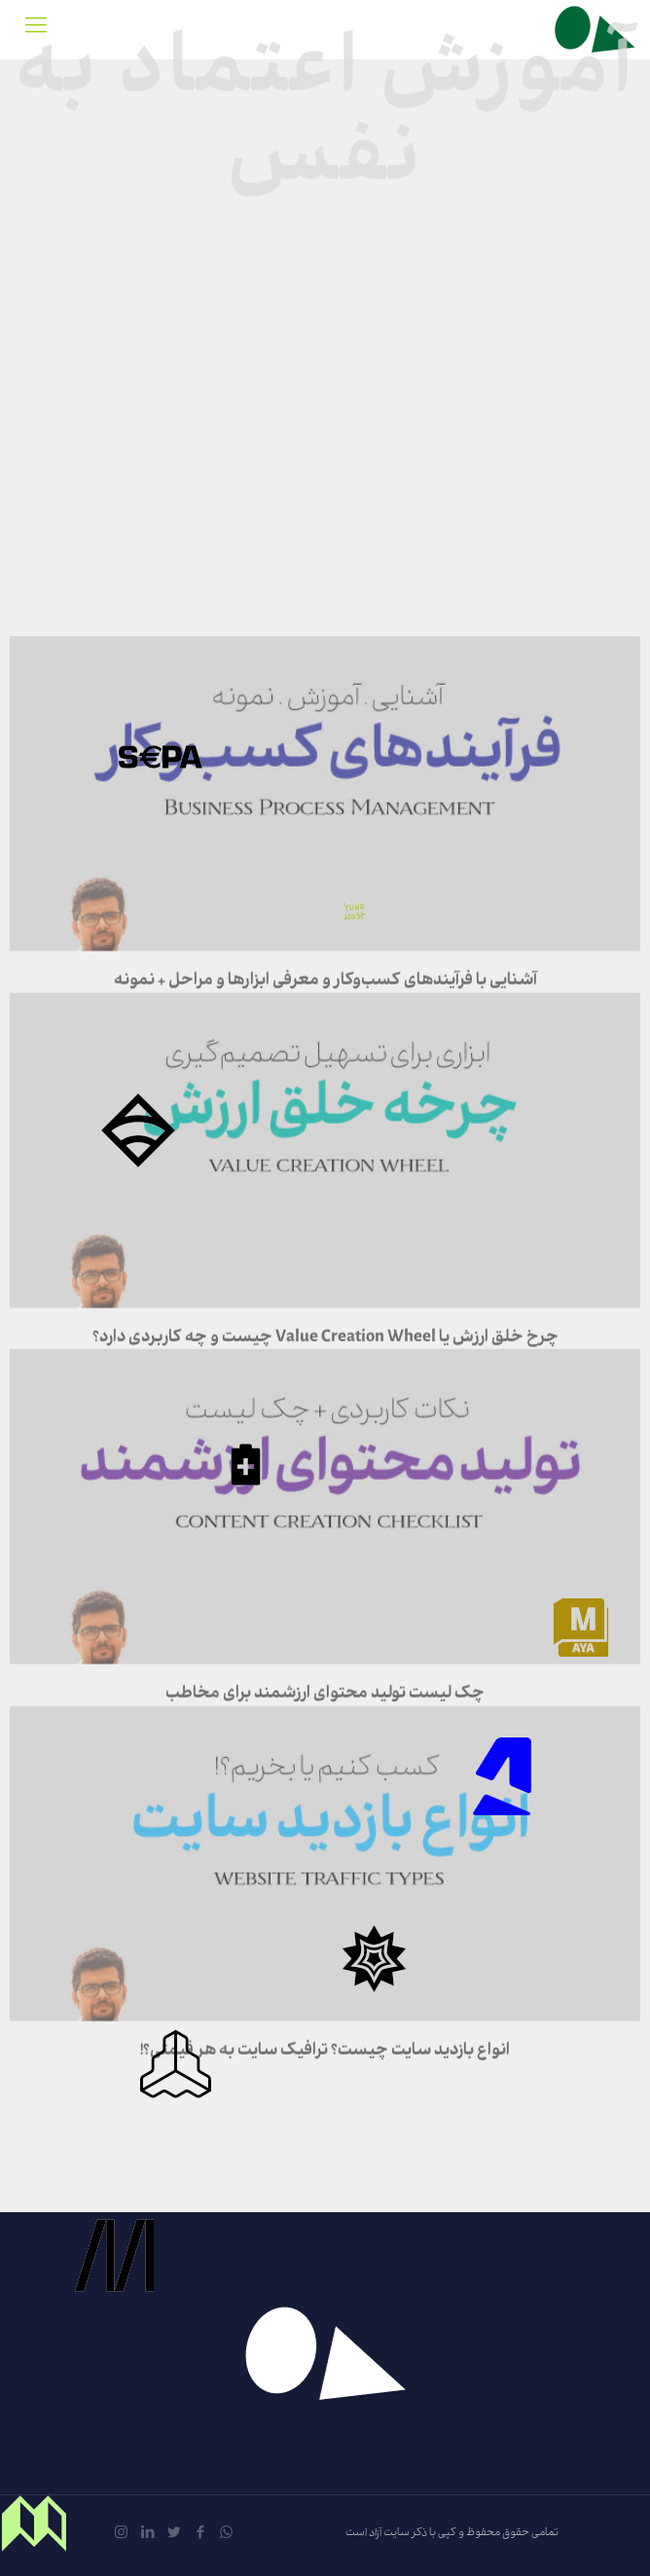  What do you see at coordinates (161, 757) in the screenshot?
I see `indicates SEPA payment method available` at bounding box center [161, 757].